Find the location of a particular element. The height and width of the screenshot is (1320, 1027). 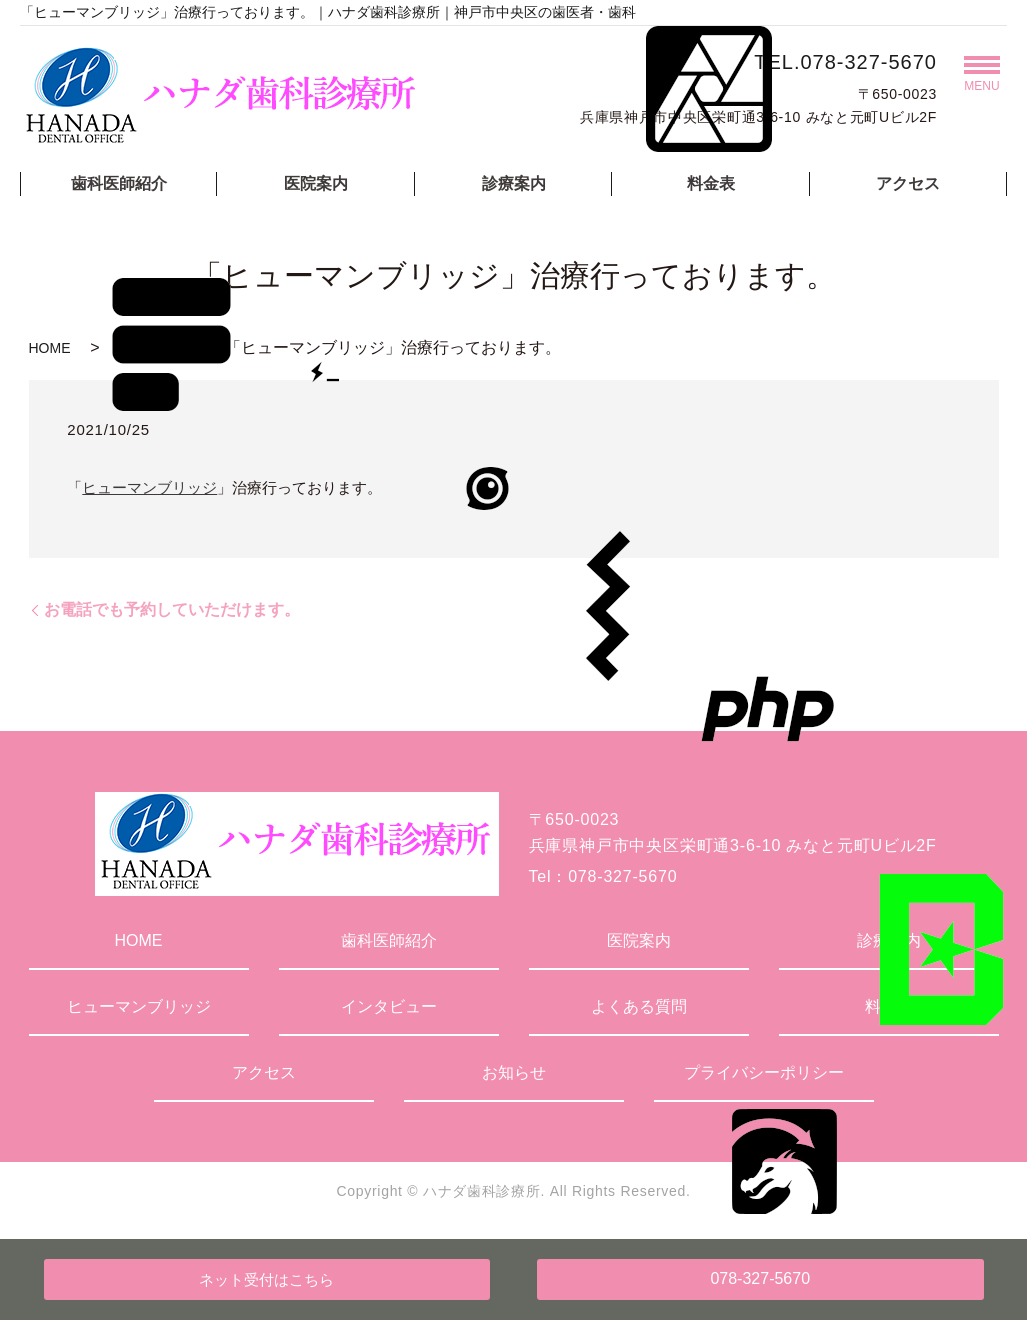

open beatstars music marketplace is located at coordinates (941, 949).